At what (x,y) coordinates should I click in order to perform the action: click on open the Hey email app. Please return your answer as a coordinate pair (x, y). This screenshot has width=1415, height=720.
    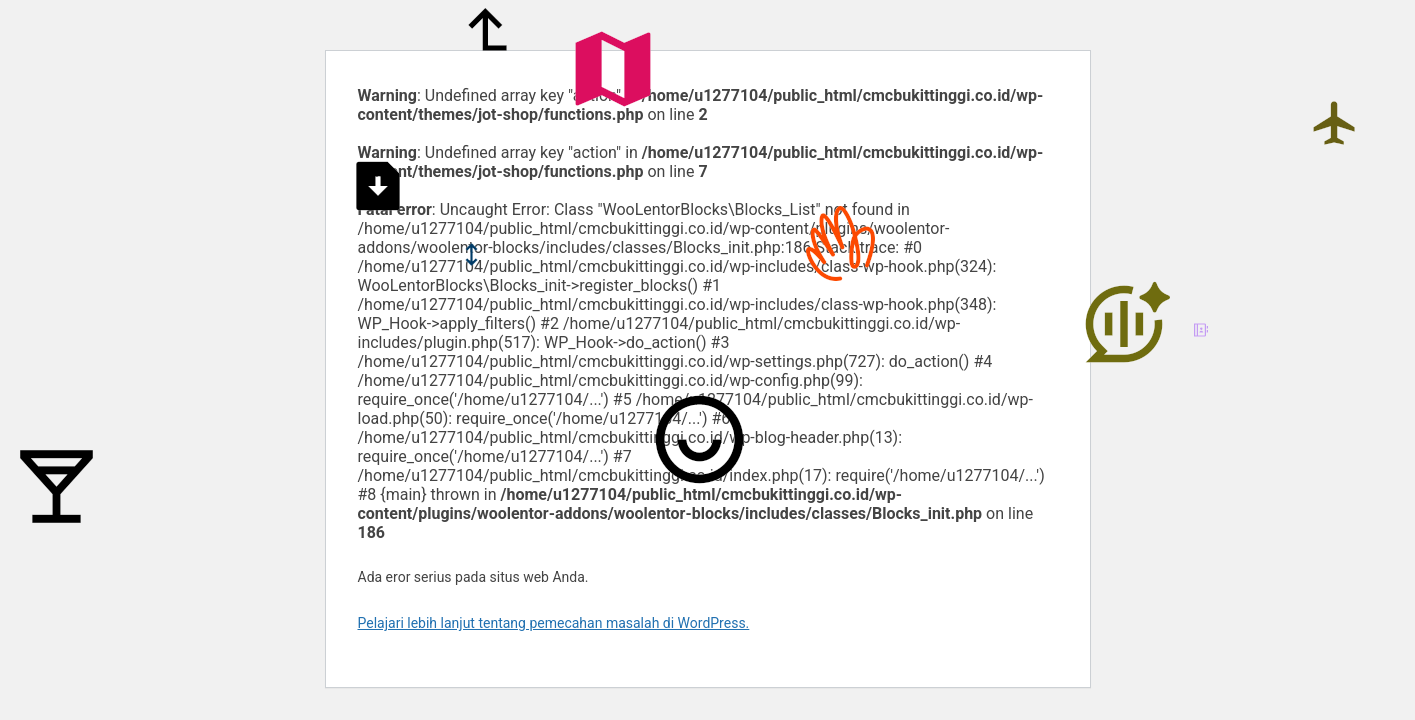
    Looking at the image, I should click on (840, 243).